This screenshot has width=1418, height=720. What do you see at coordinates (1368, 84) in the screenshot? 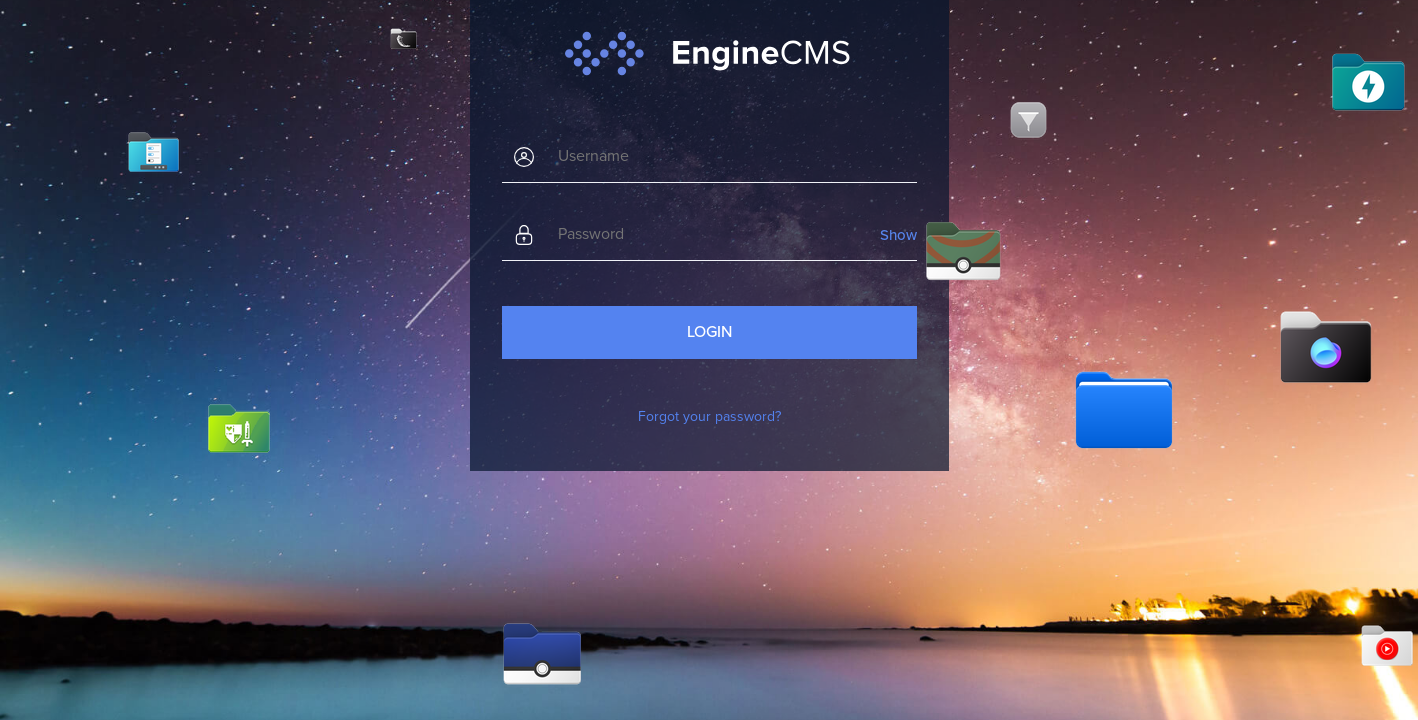
I see `open fastapi project folder` at bounding box center [1368, 84].